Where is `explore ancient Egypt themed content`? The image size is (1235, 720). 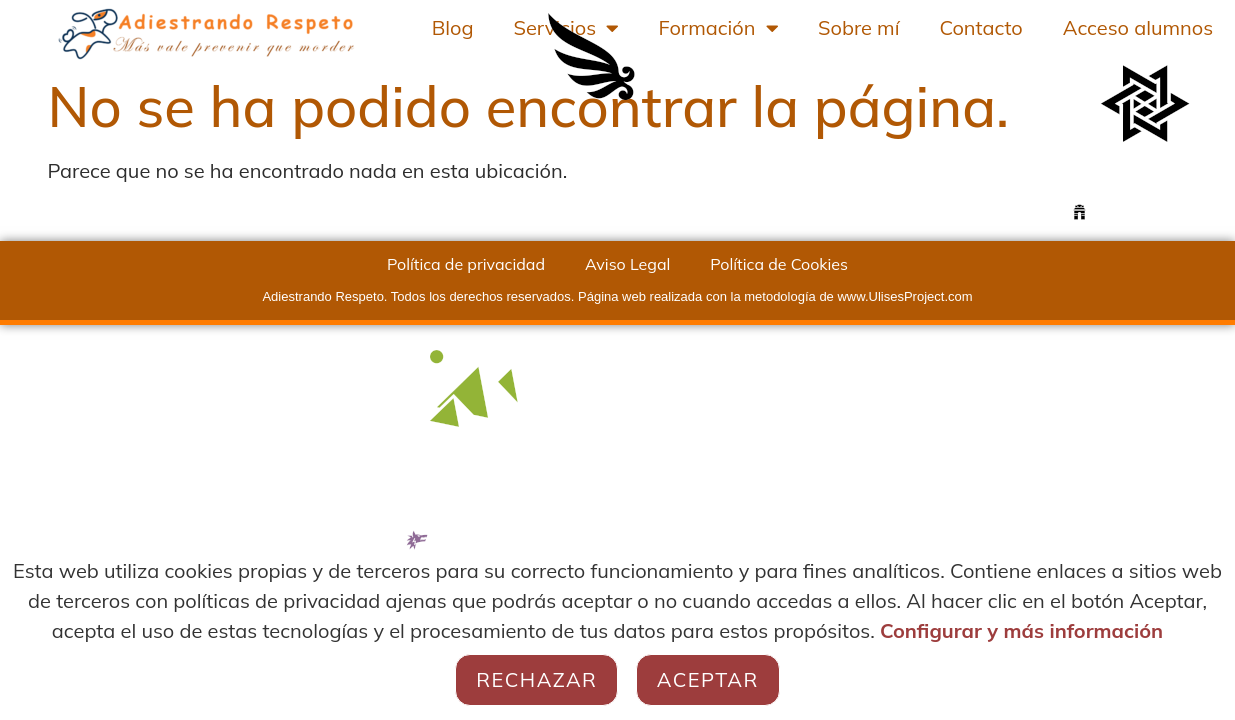 explore ancient Egypt themed content is located at coordinates (474, 393).